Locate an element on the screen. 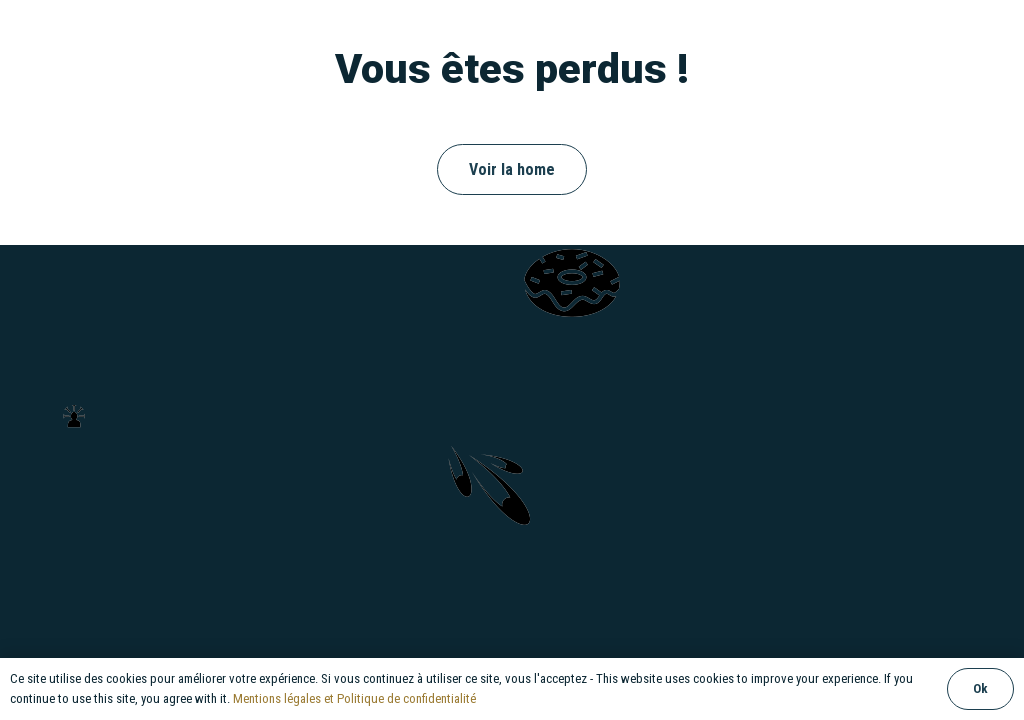 The image size is (1024, 720). indicates a headache or migraine condition is located at coordinates (74, 416).